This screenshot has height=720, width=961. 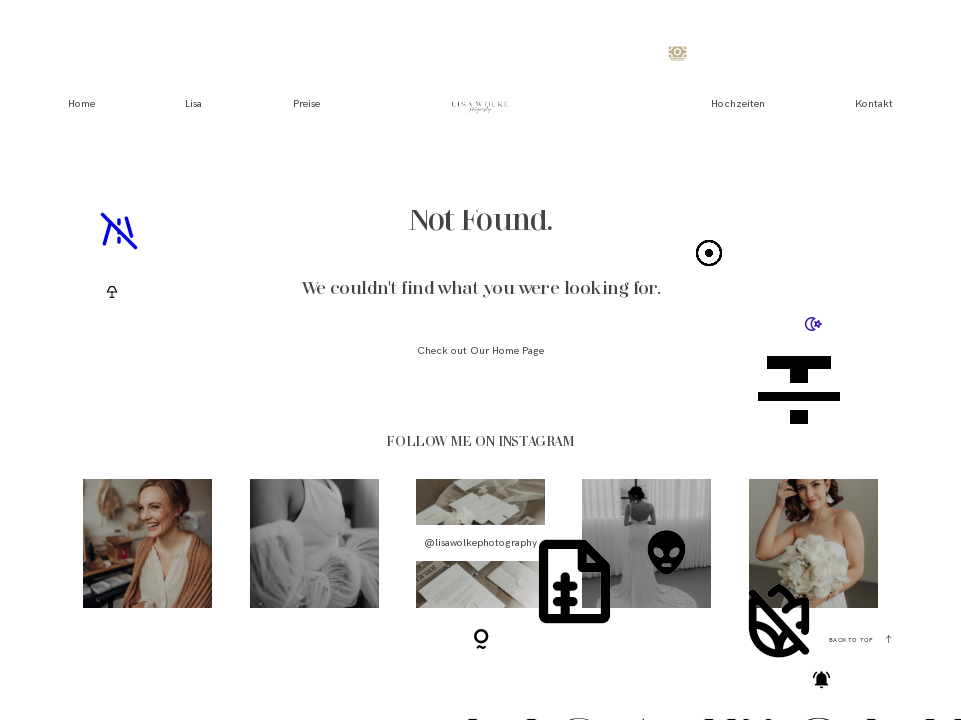 I want to click on indicates Islamic religious content or settings, so click(x=813, y=324).